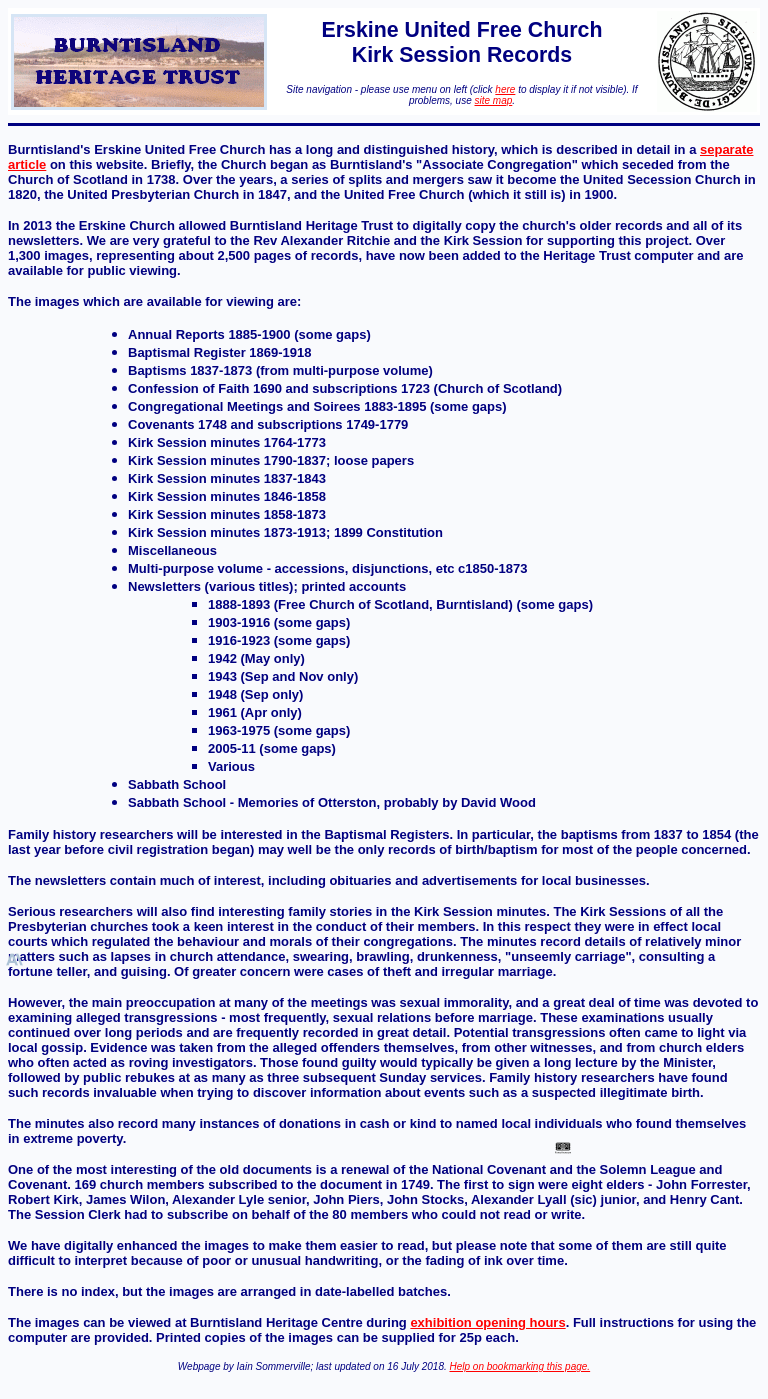  I want to click on anthropic company logo, so click(14, 959).